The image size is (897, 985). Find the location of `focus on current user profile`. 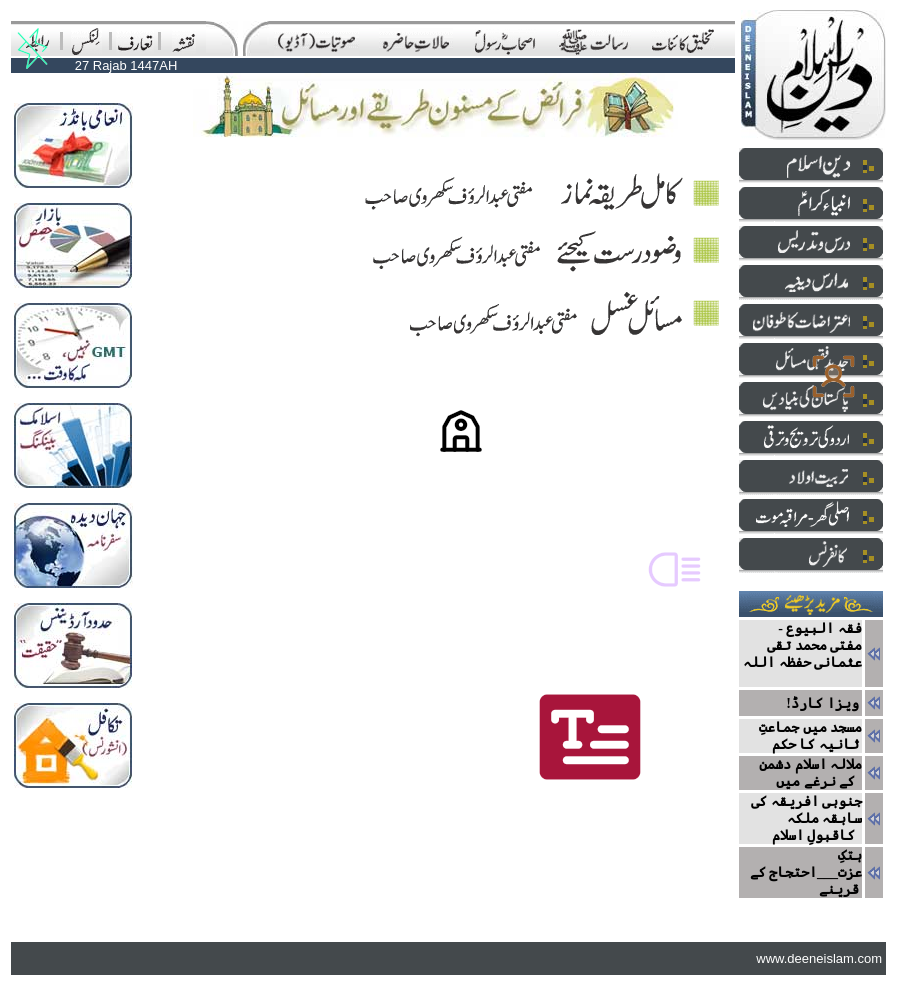

focus on current user profile is located at coordinates (833, 376).